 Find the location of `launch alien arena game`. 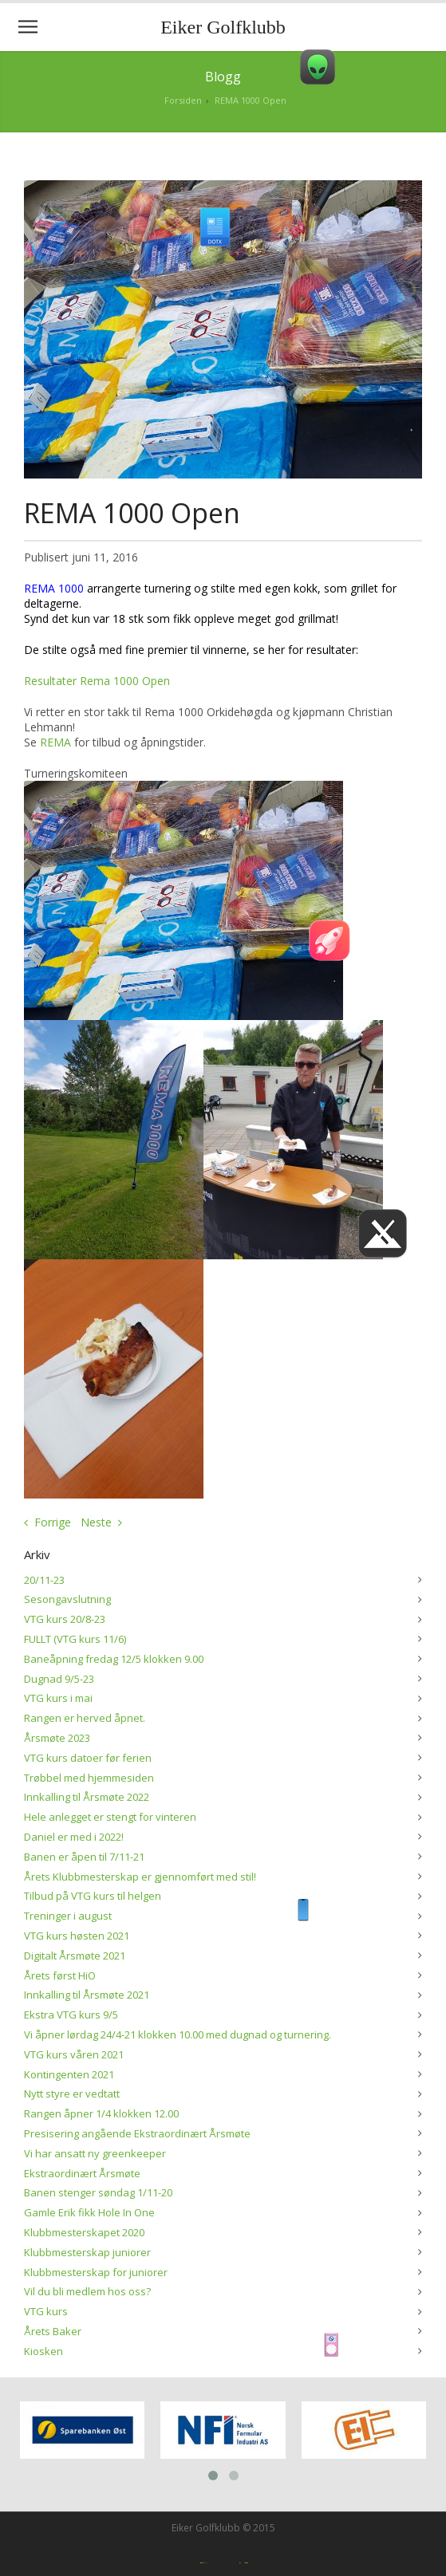

launch alien arena game is located at coordinates (318, 67).